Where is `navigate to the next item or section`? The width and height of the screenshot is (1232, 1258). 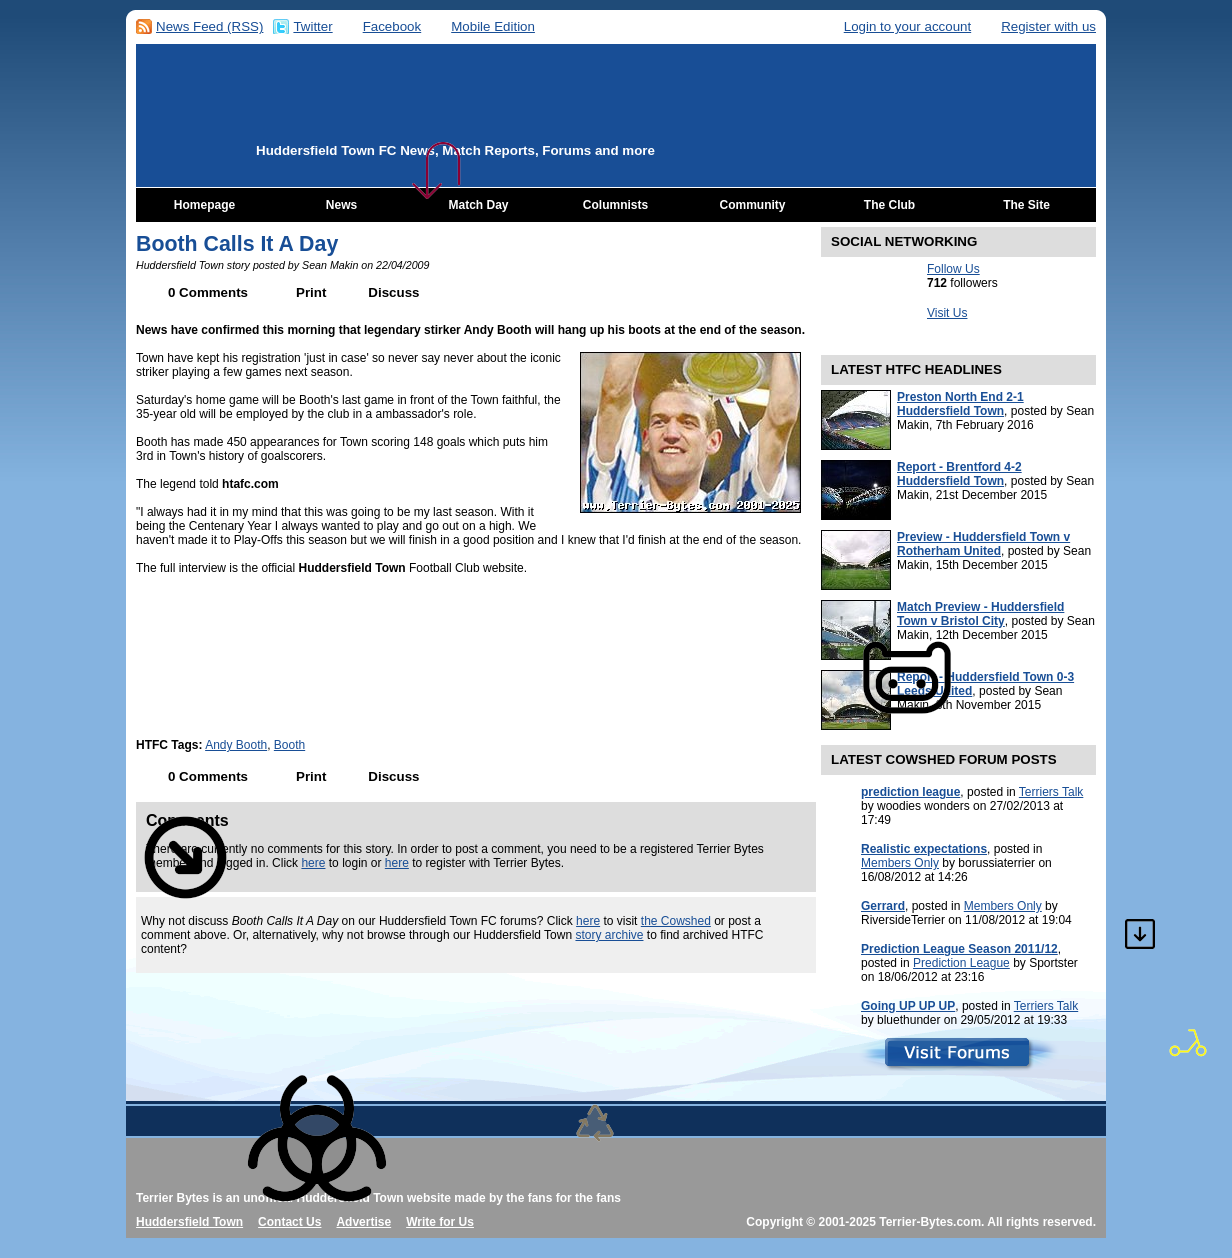
navigate to the next item or section is located at coordinates (185, 857).